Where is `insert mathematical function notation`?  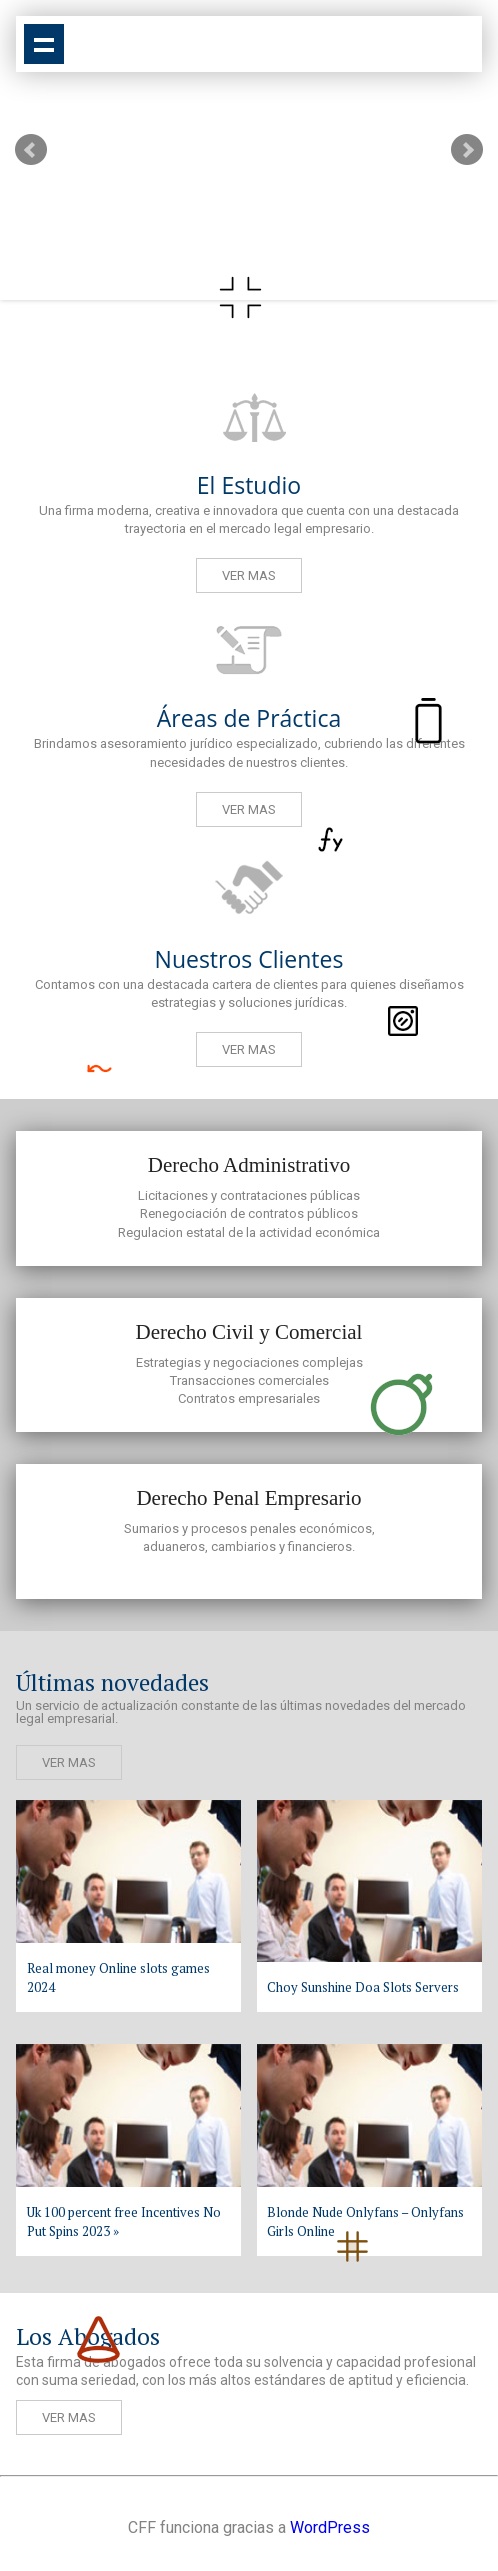
insert mathematical function notation is located at coordinates (330, 839).